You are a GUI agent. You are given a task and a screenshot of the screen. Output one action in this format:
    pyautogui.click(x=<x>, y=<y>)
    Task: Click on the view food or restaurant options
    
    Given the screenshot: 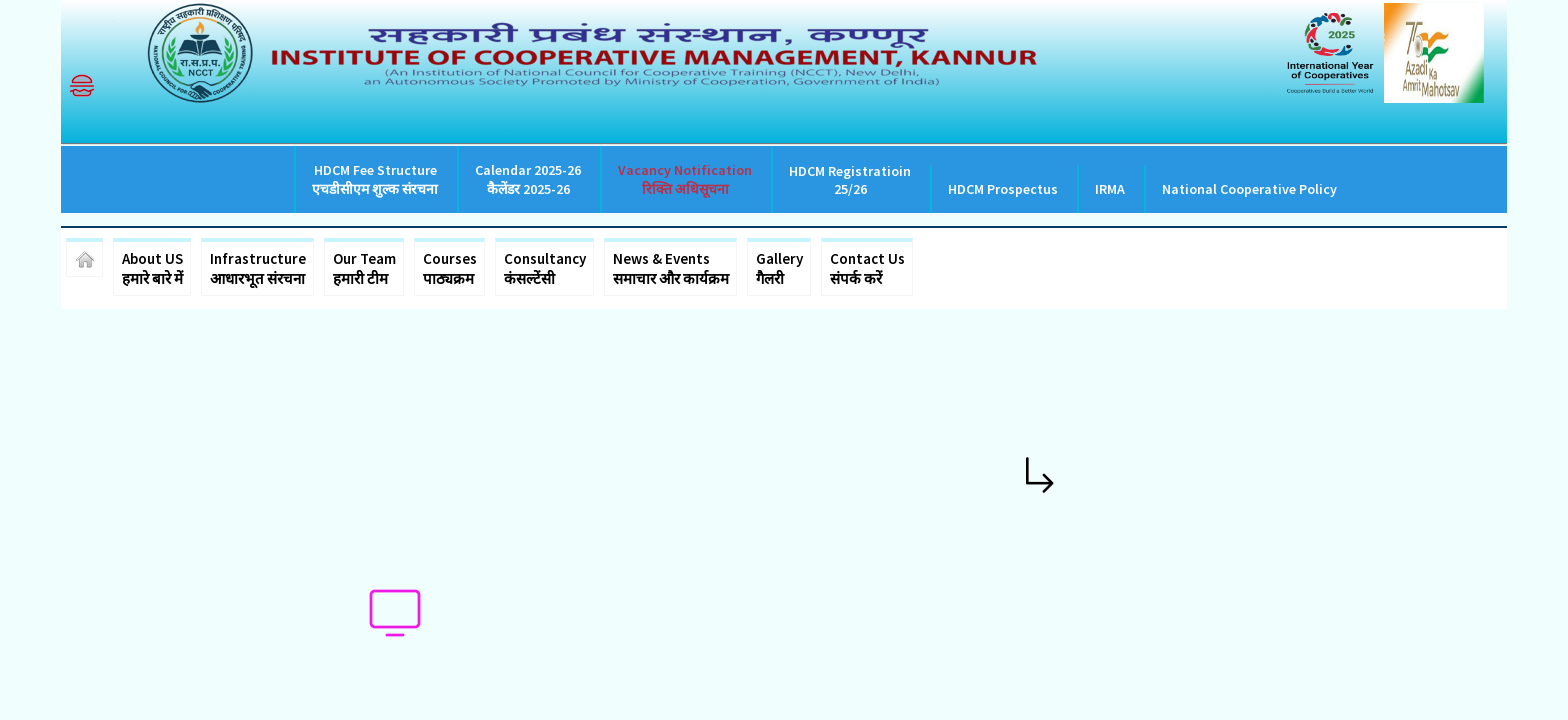 What is the action you would take?
    pyautogui.click(x=82, y=86)
    